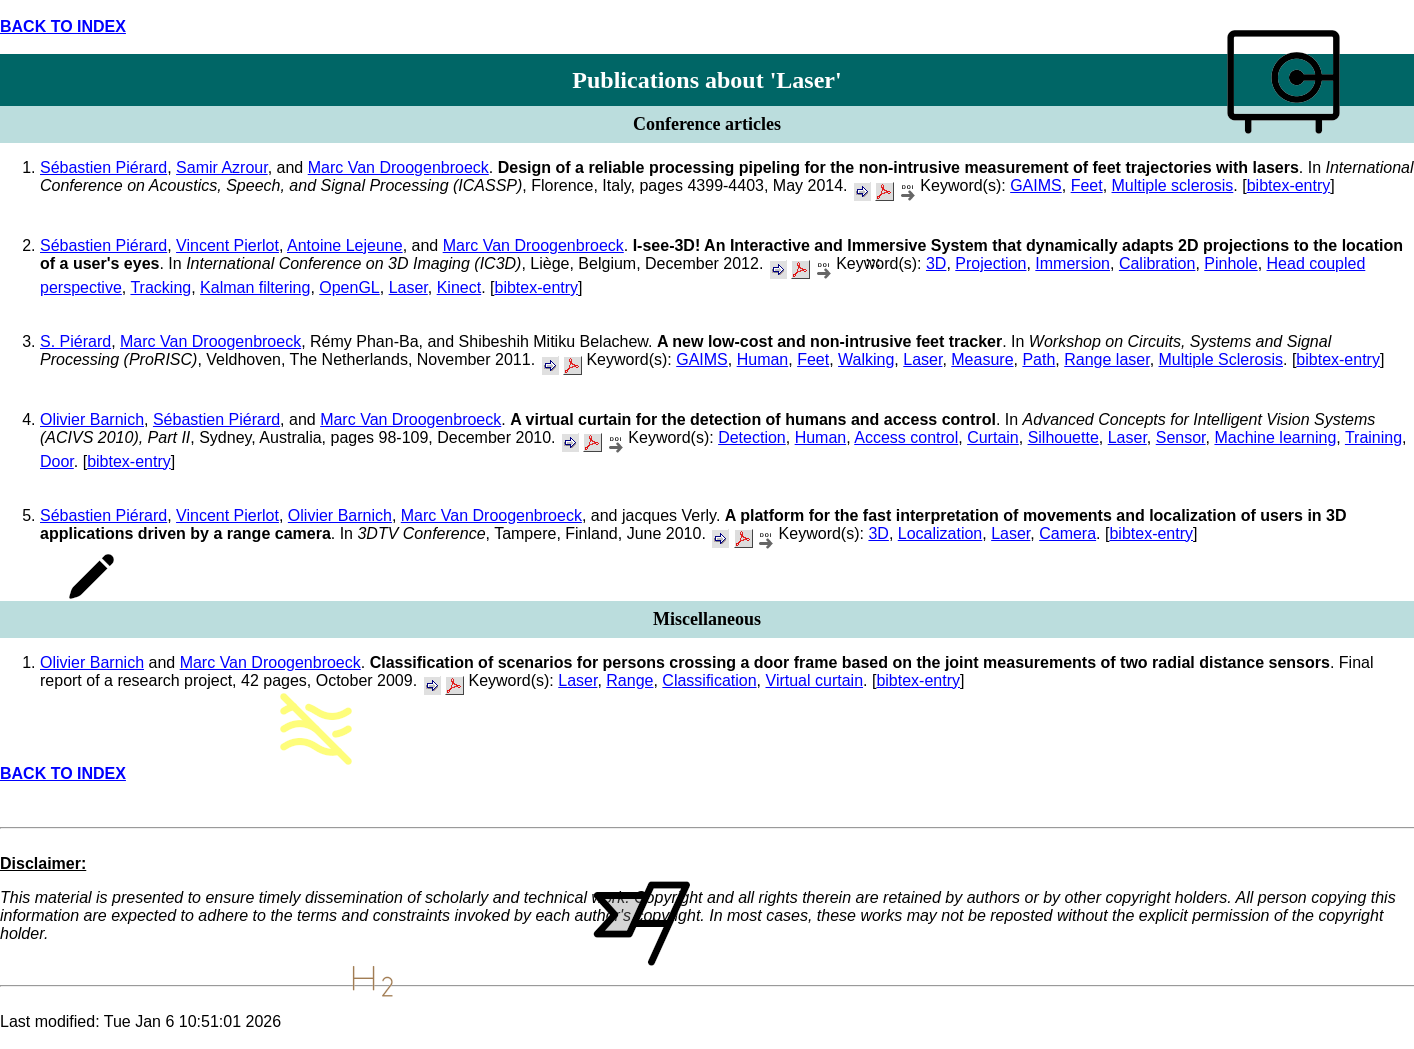 The image size is (1414, 1049). Describe the element at coordinates (641, 920) in the screenshot. I see `flag or bookmark an item` at that location.